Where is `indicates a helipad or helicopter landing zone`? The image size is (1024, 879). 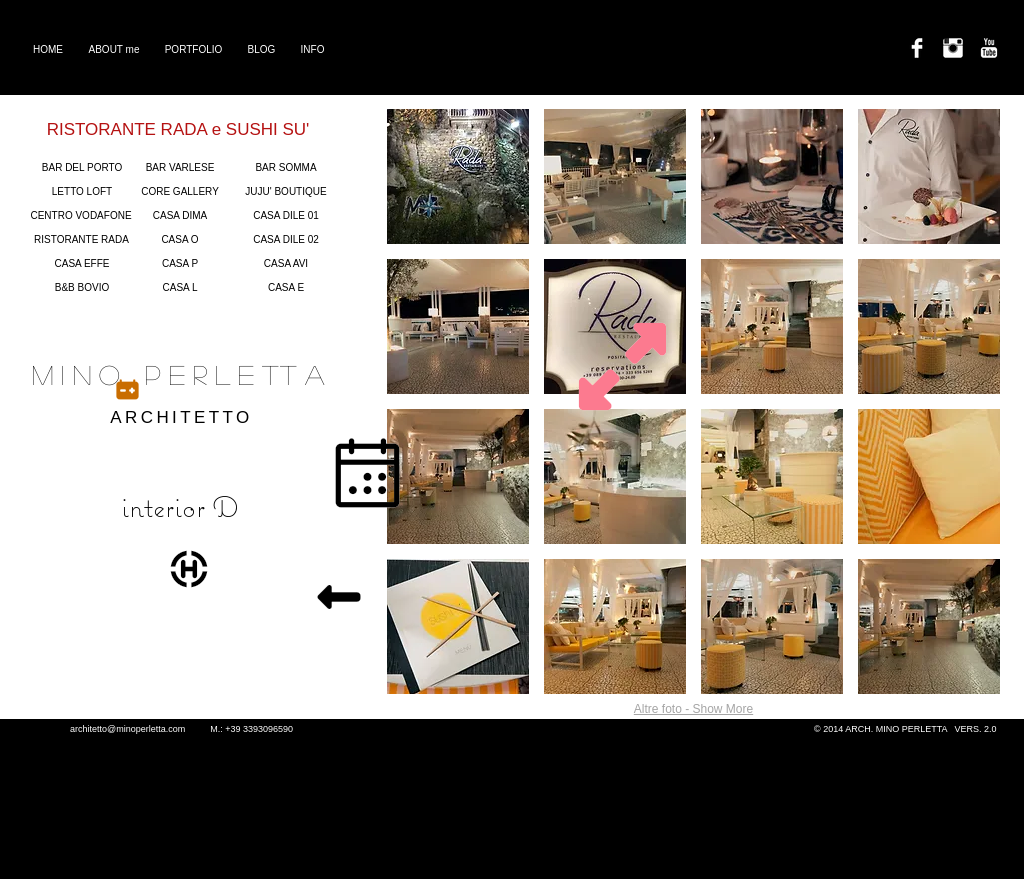
indicates a helipad or helicopter landing zone is located at coordinates (189, 569).